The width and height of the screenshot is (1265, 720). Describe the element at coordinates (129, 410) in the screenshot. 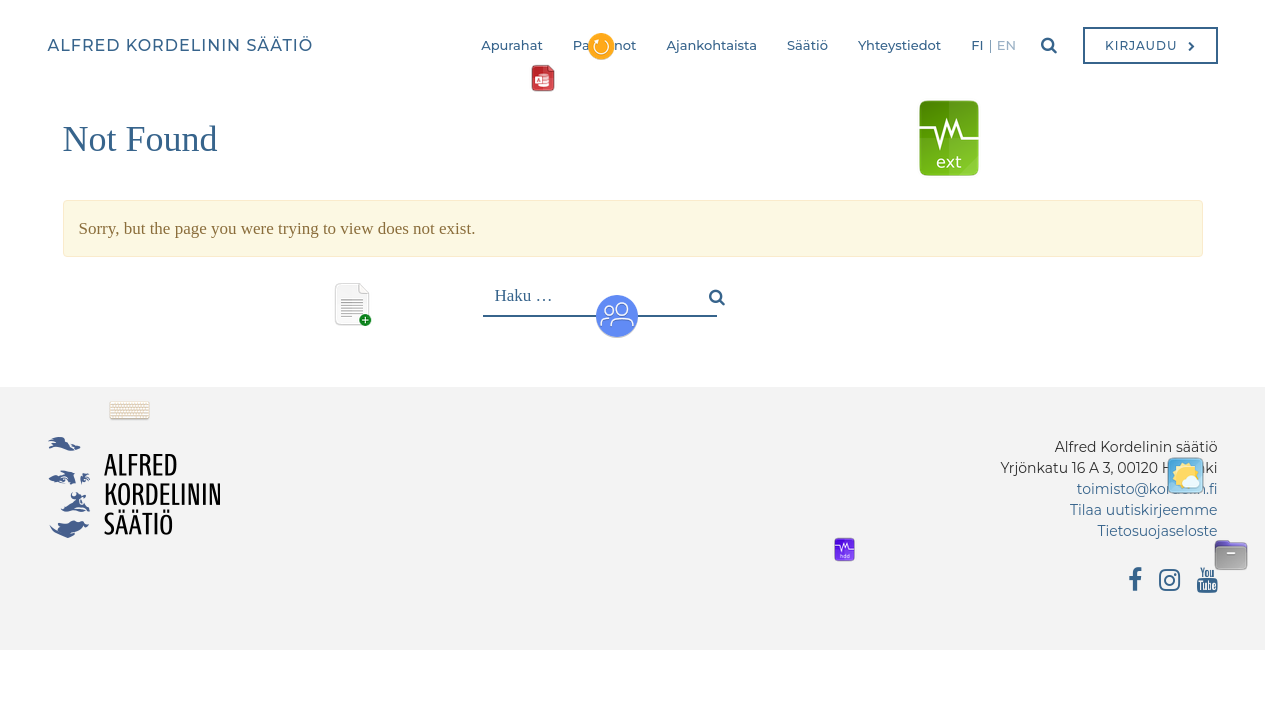

I see `bluetooth keyboard connected` at that location.